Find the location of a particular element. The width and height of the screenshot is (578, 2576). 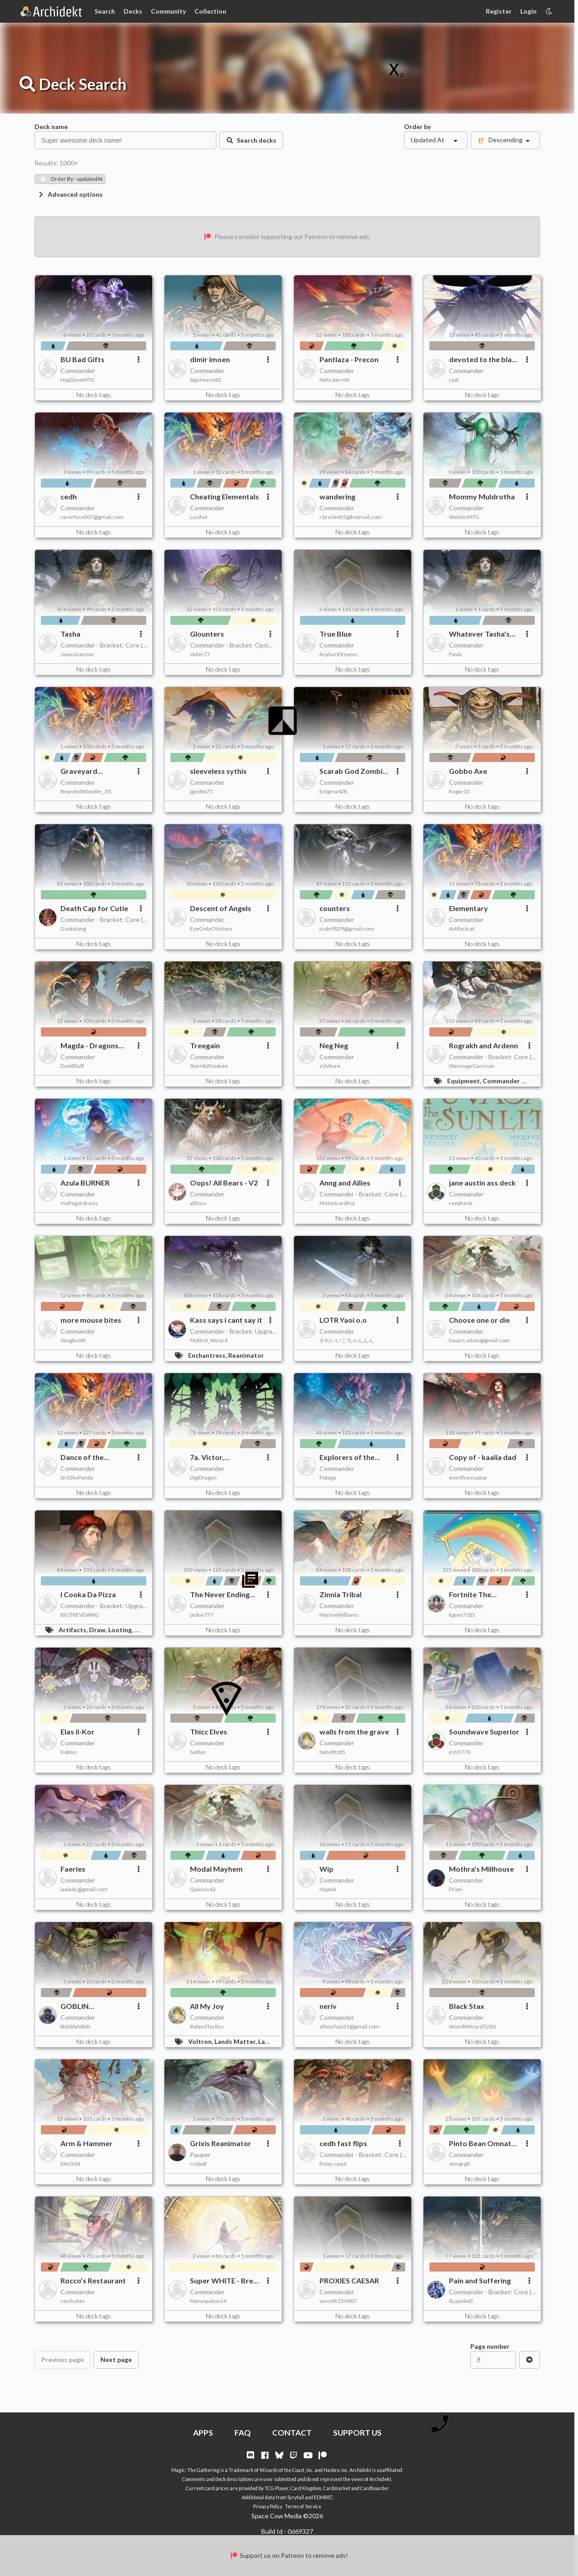

find nearby pizza restaurants is located at coordinates (226, 1699).